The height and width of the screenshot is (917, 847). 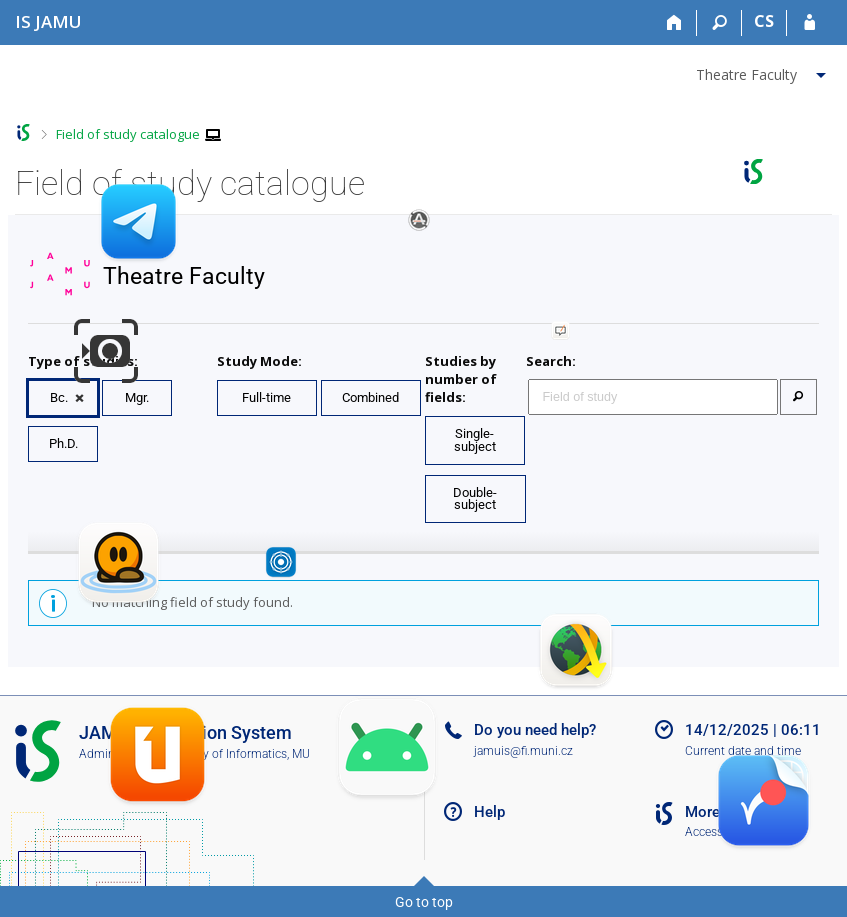 I want to click on open Telegram messaging app, so click(x=138, y=221).